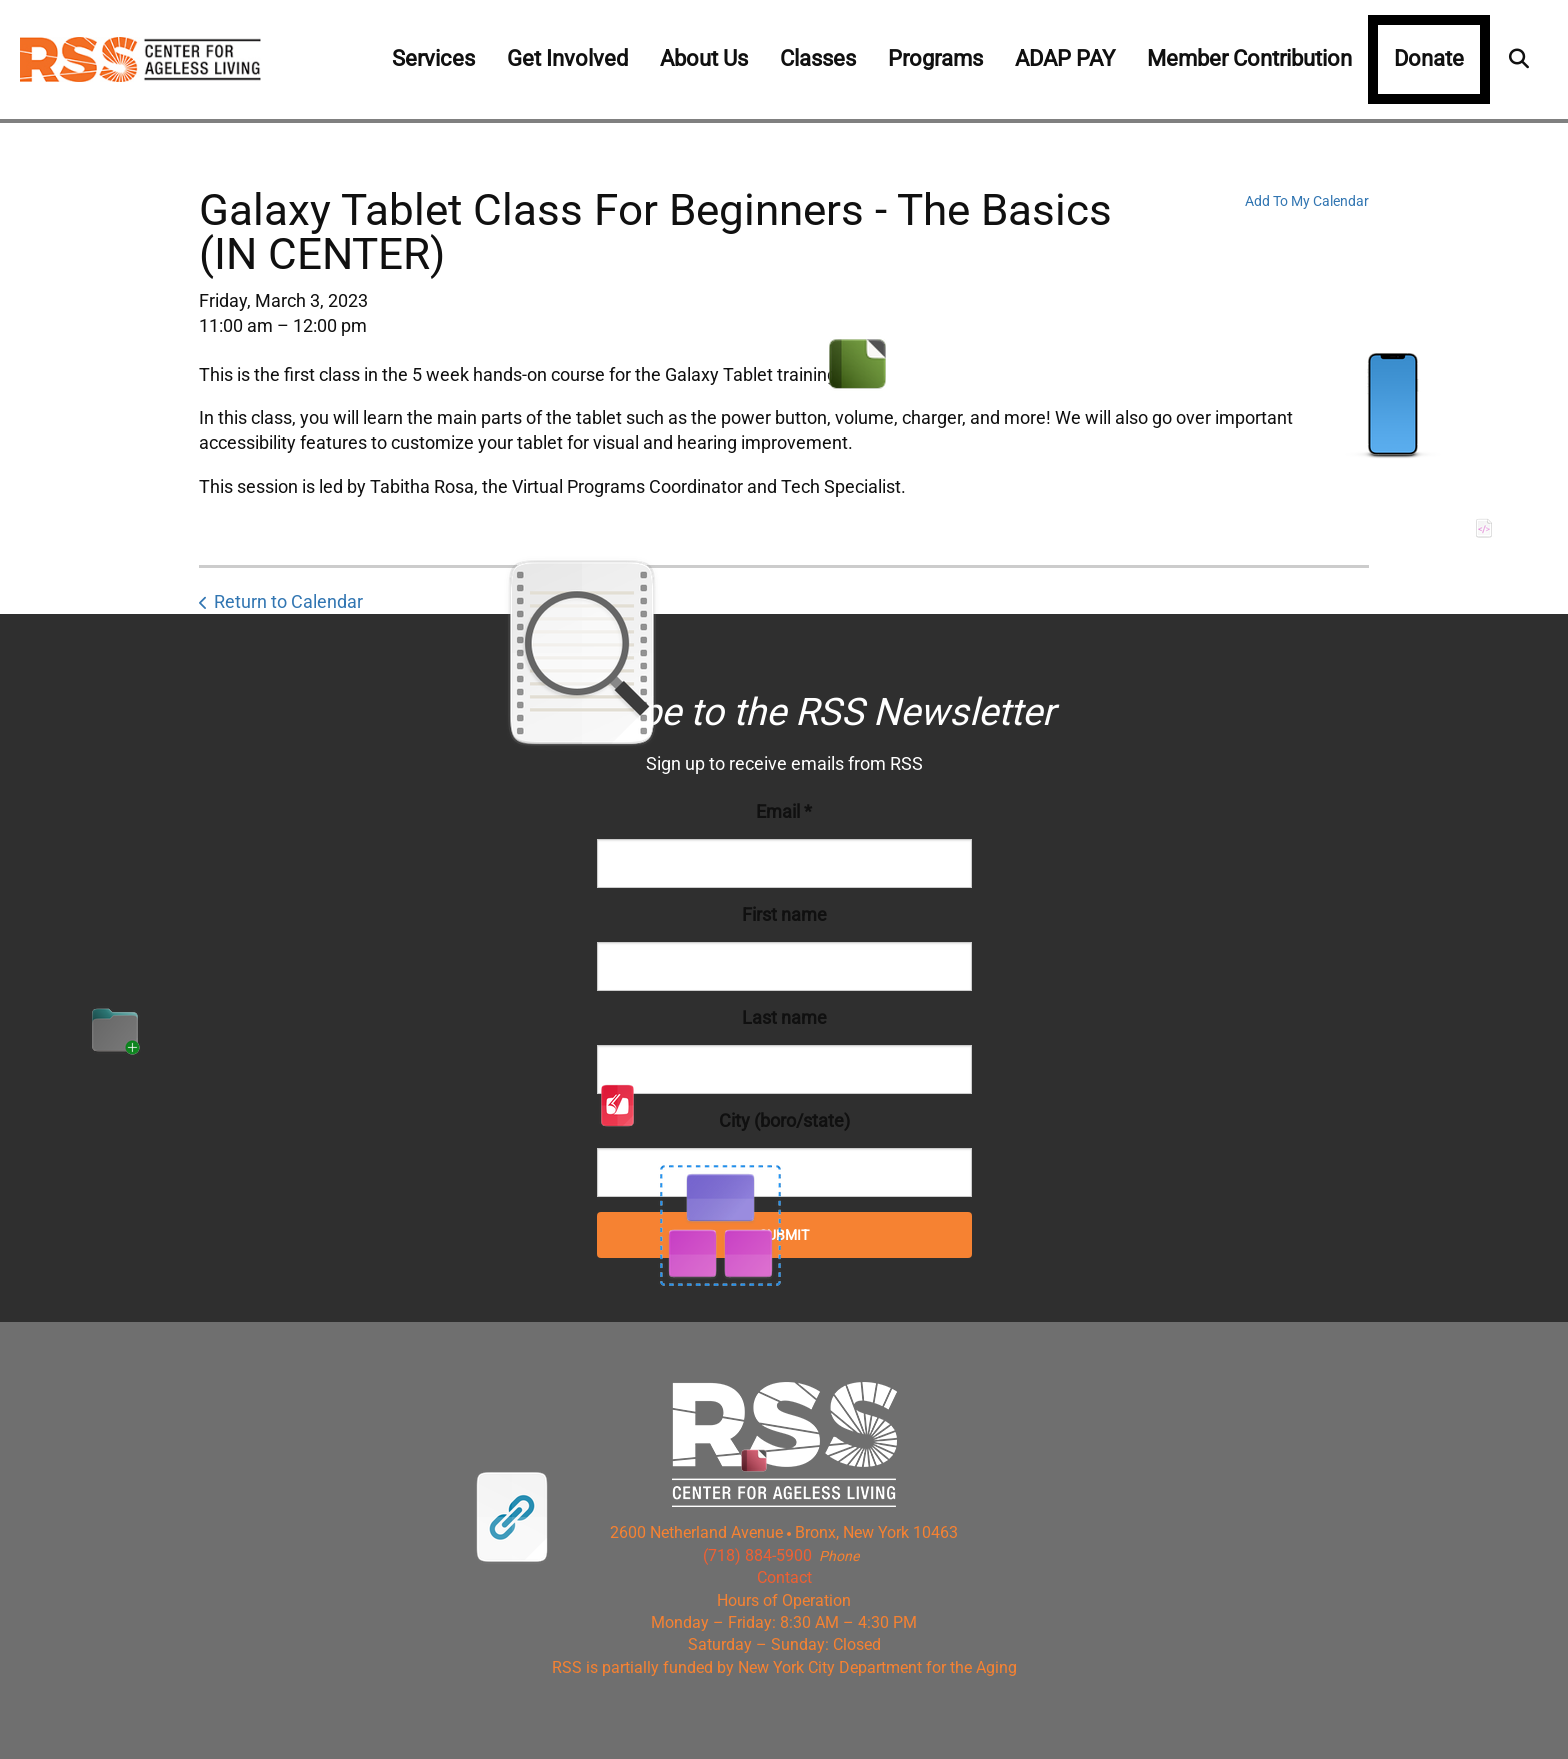  What do you see at coordinates (720, 1225) in the screenshot?
I see `select all items in the current view` at bounding box center [720, 1225].